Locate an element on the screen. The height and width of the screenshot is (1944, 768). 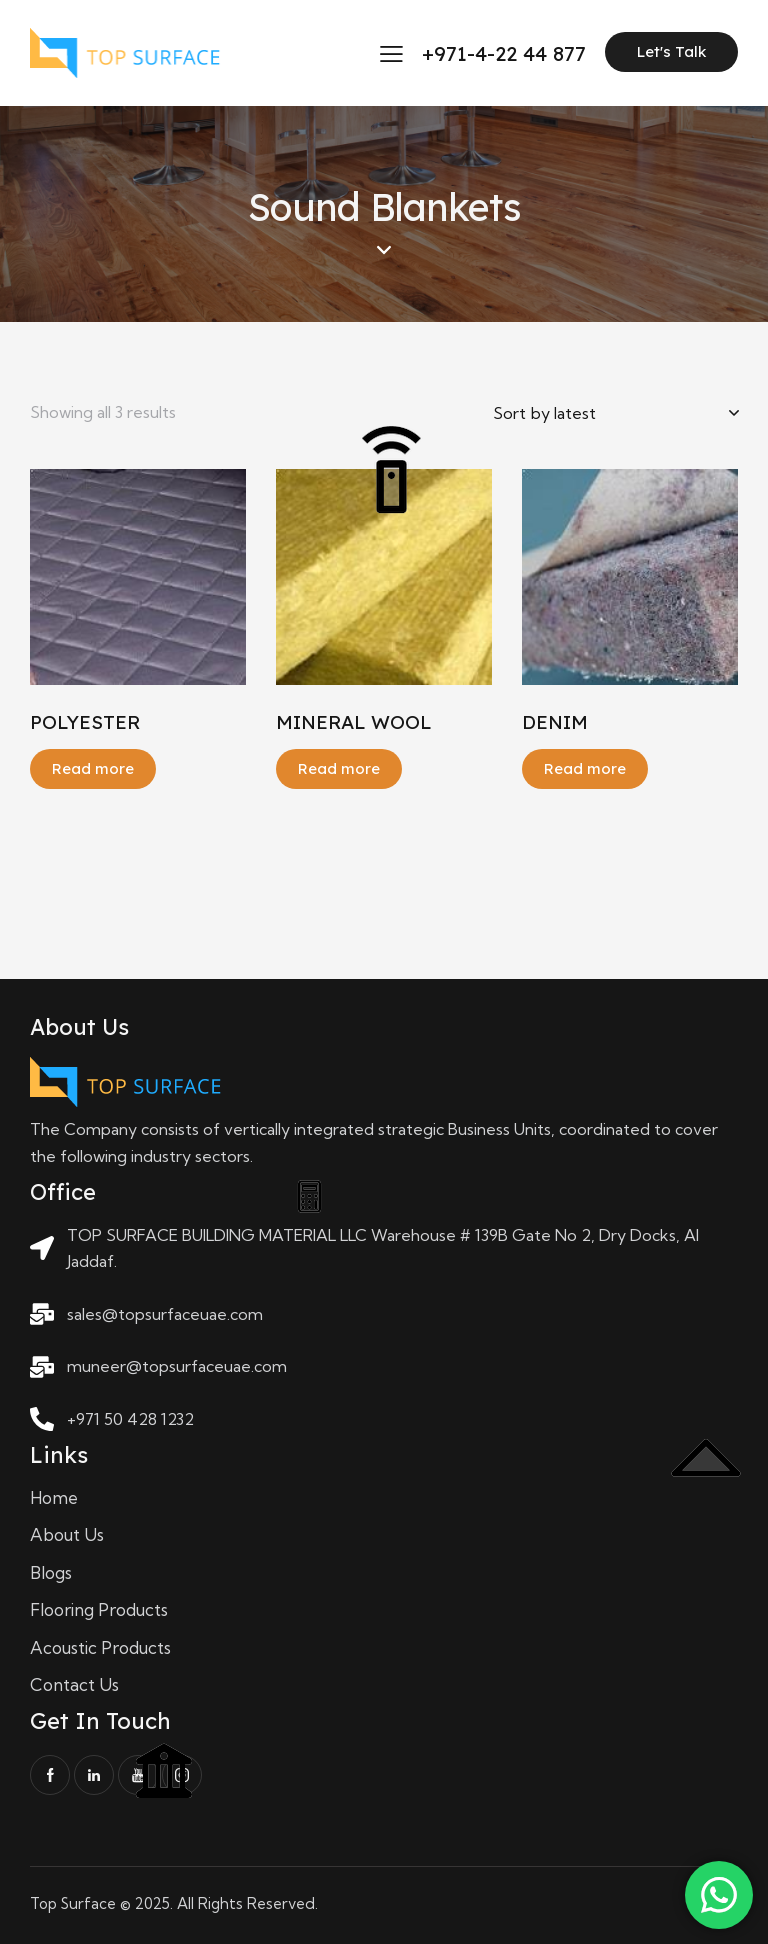
access remote control settings is located at coordinates (391, 471).